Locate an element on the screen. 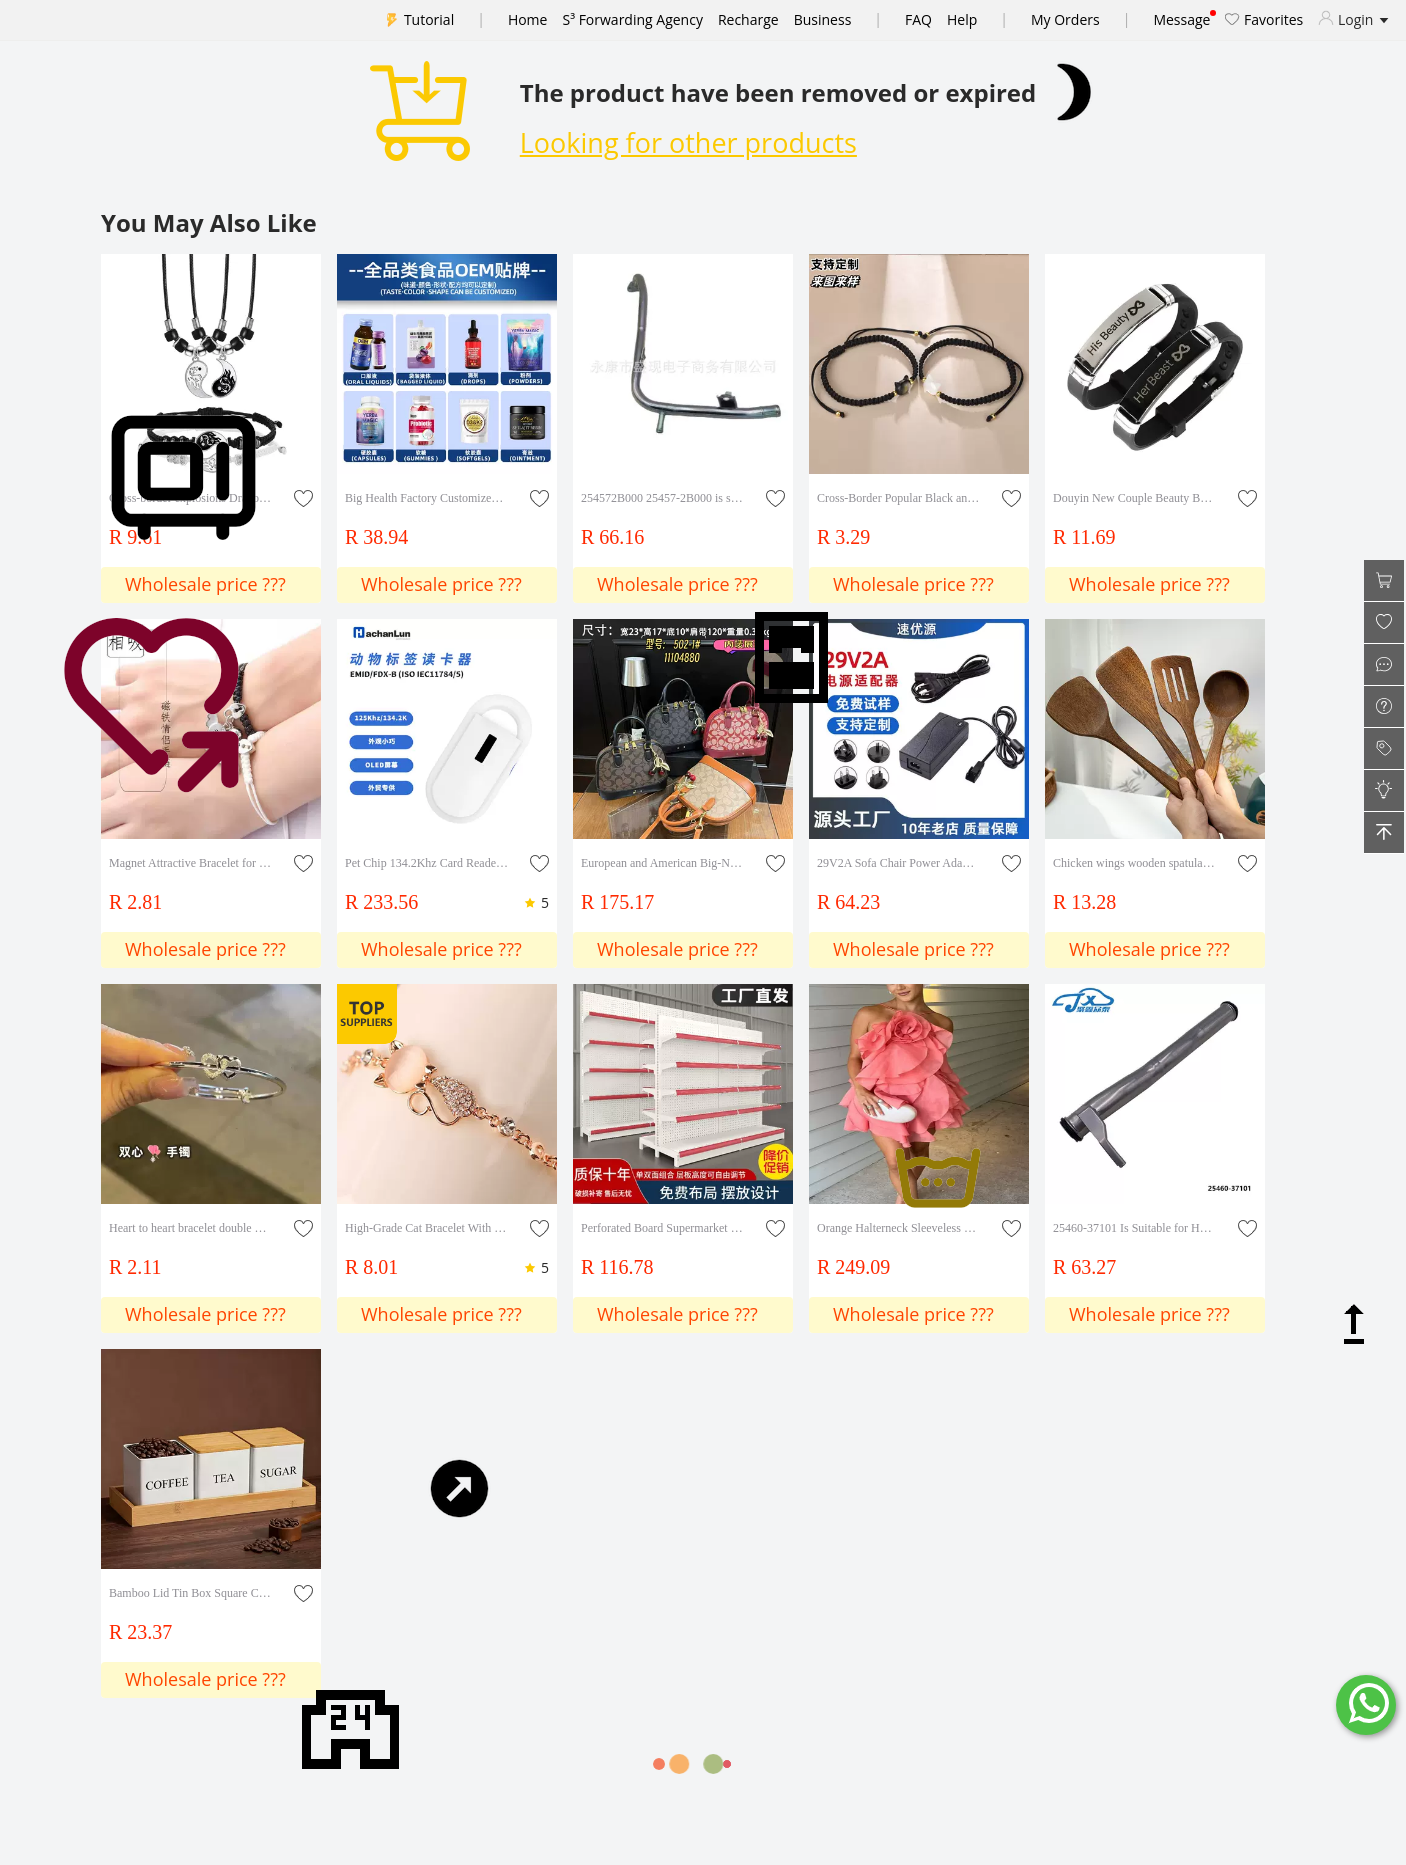 The image size is (1406, 1865). find nearby convenience stores is located at coordinates (350, 1729).